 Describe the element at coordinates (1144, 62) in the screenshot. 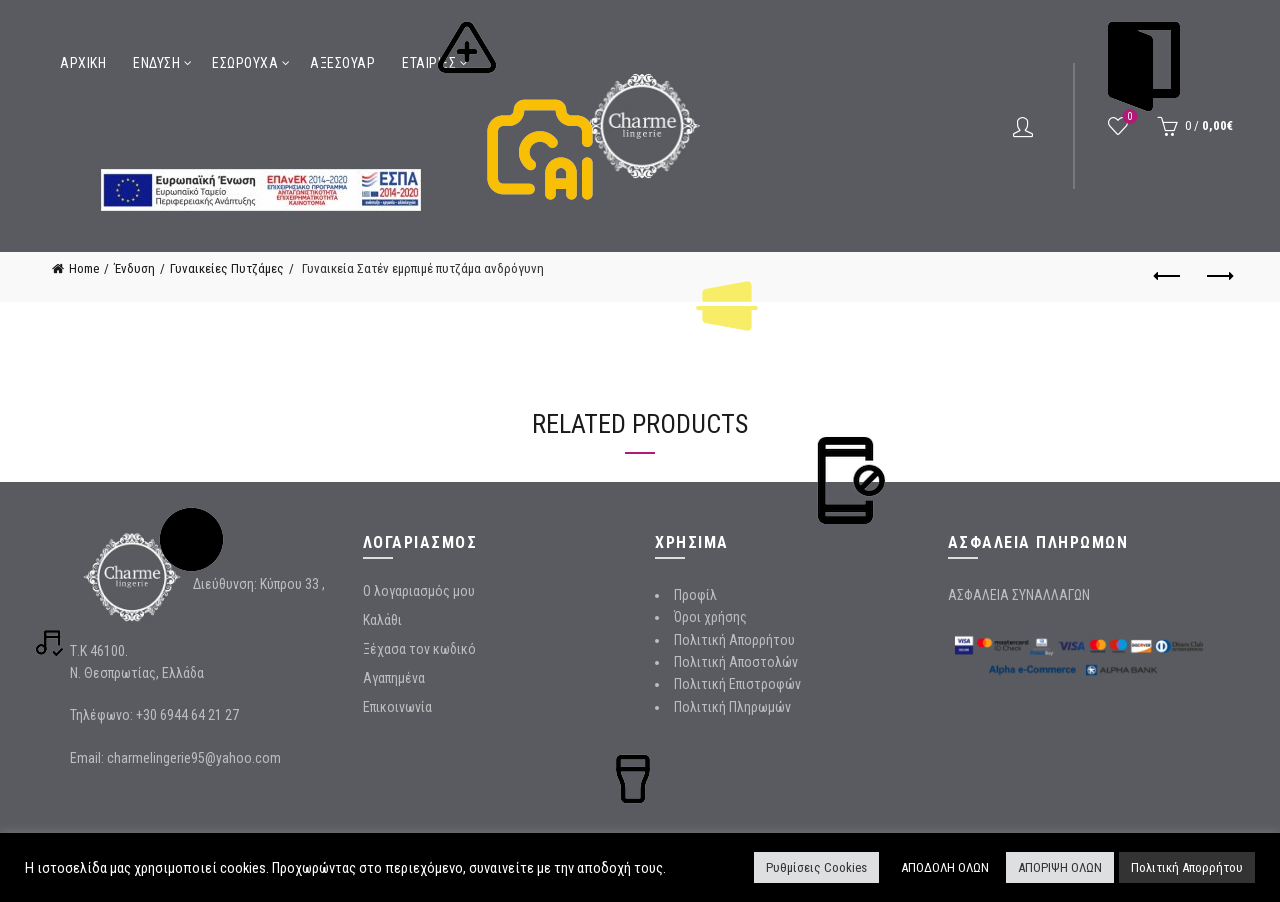

I see `switch to dual-screen or split-view mode` at that location.